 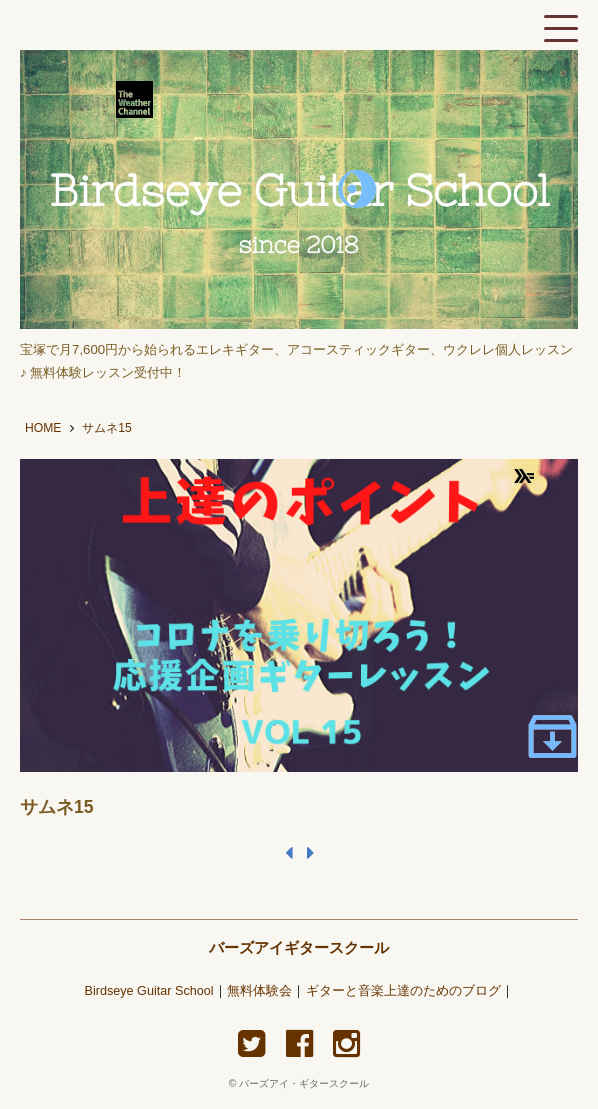 I want to click on icomoon icon font service logo, so click(x=357, y=189).